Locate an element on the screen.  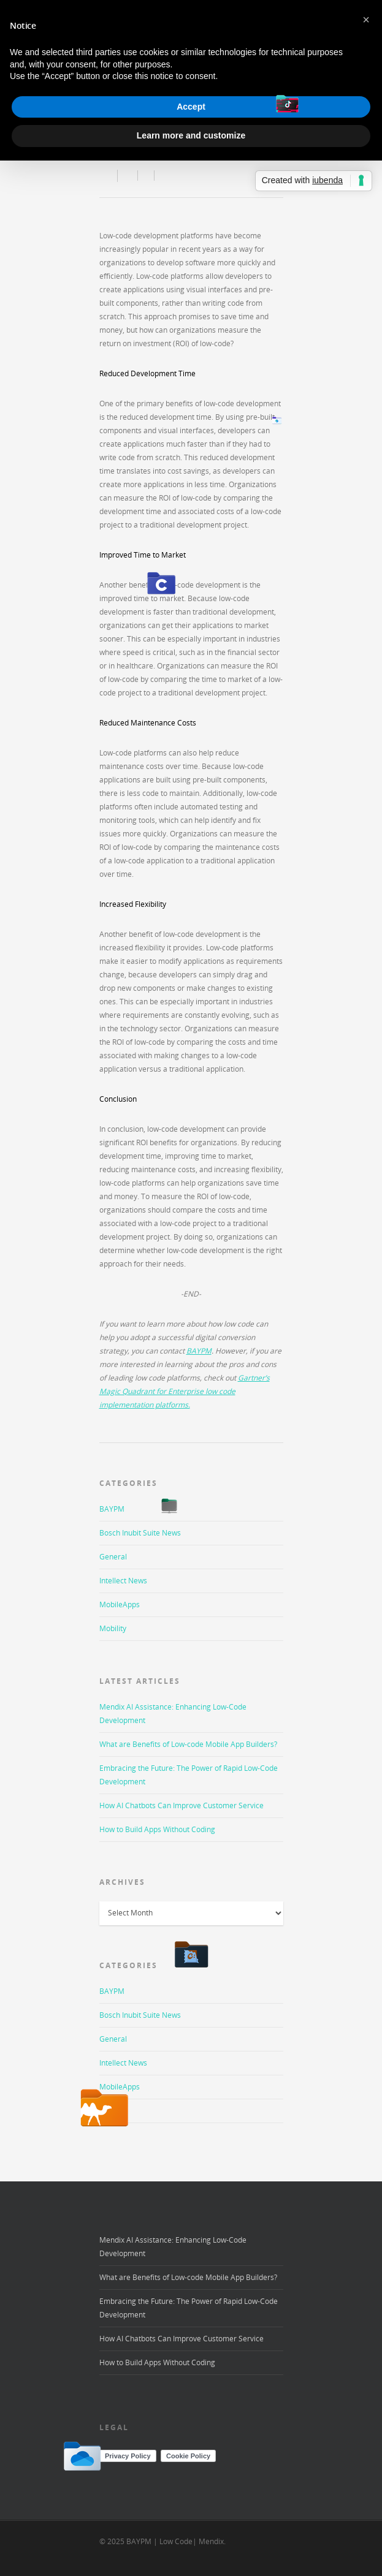
access a network or remote folder is located at coordinates (169, 1506).